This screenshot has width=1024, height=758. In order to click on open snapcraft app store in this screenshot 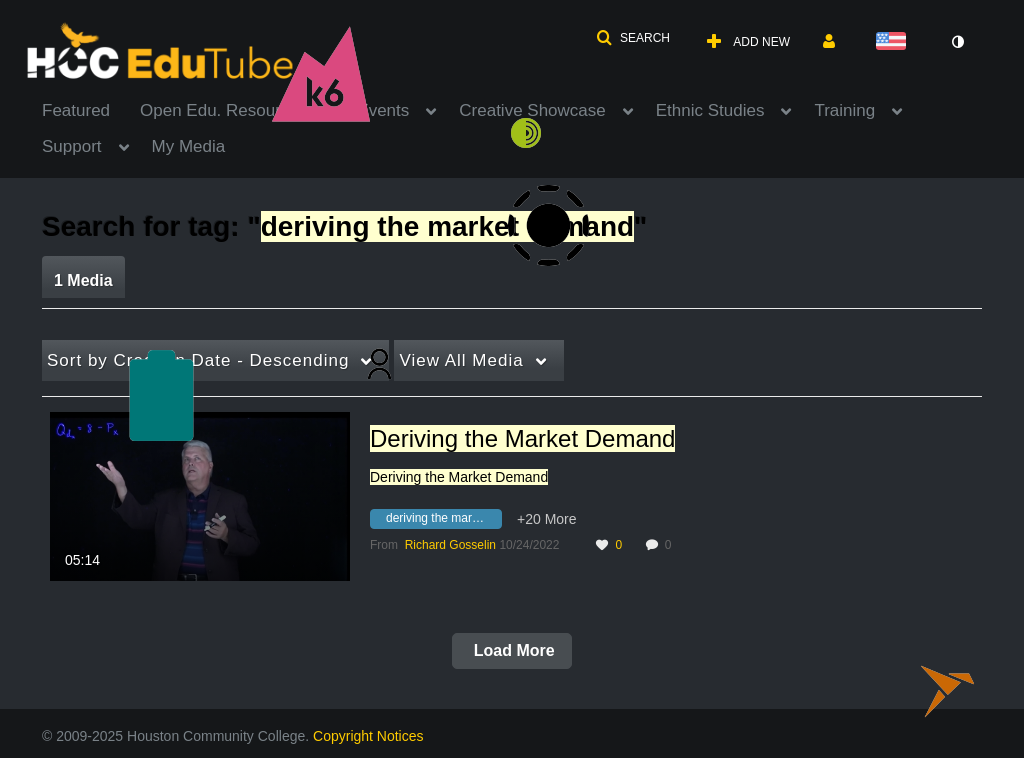, I will do `click(947, 691)`.